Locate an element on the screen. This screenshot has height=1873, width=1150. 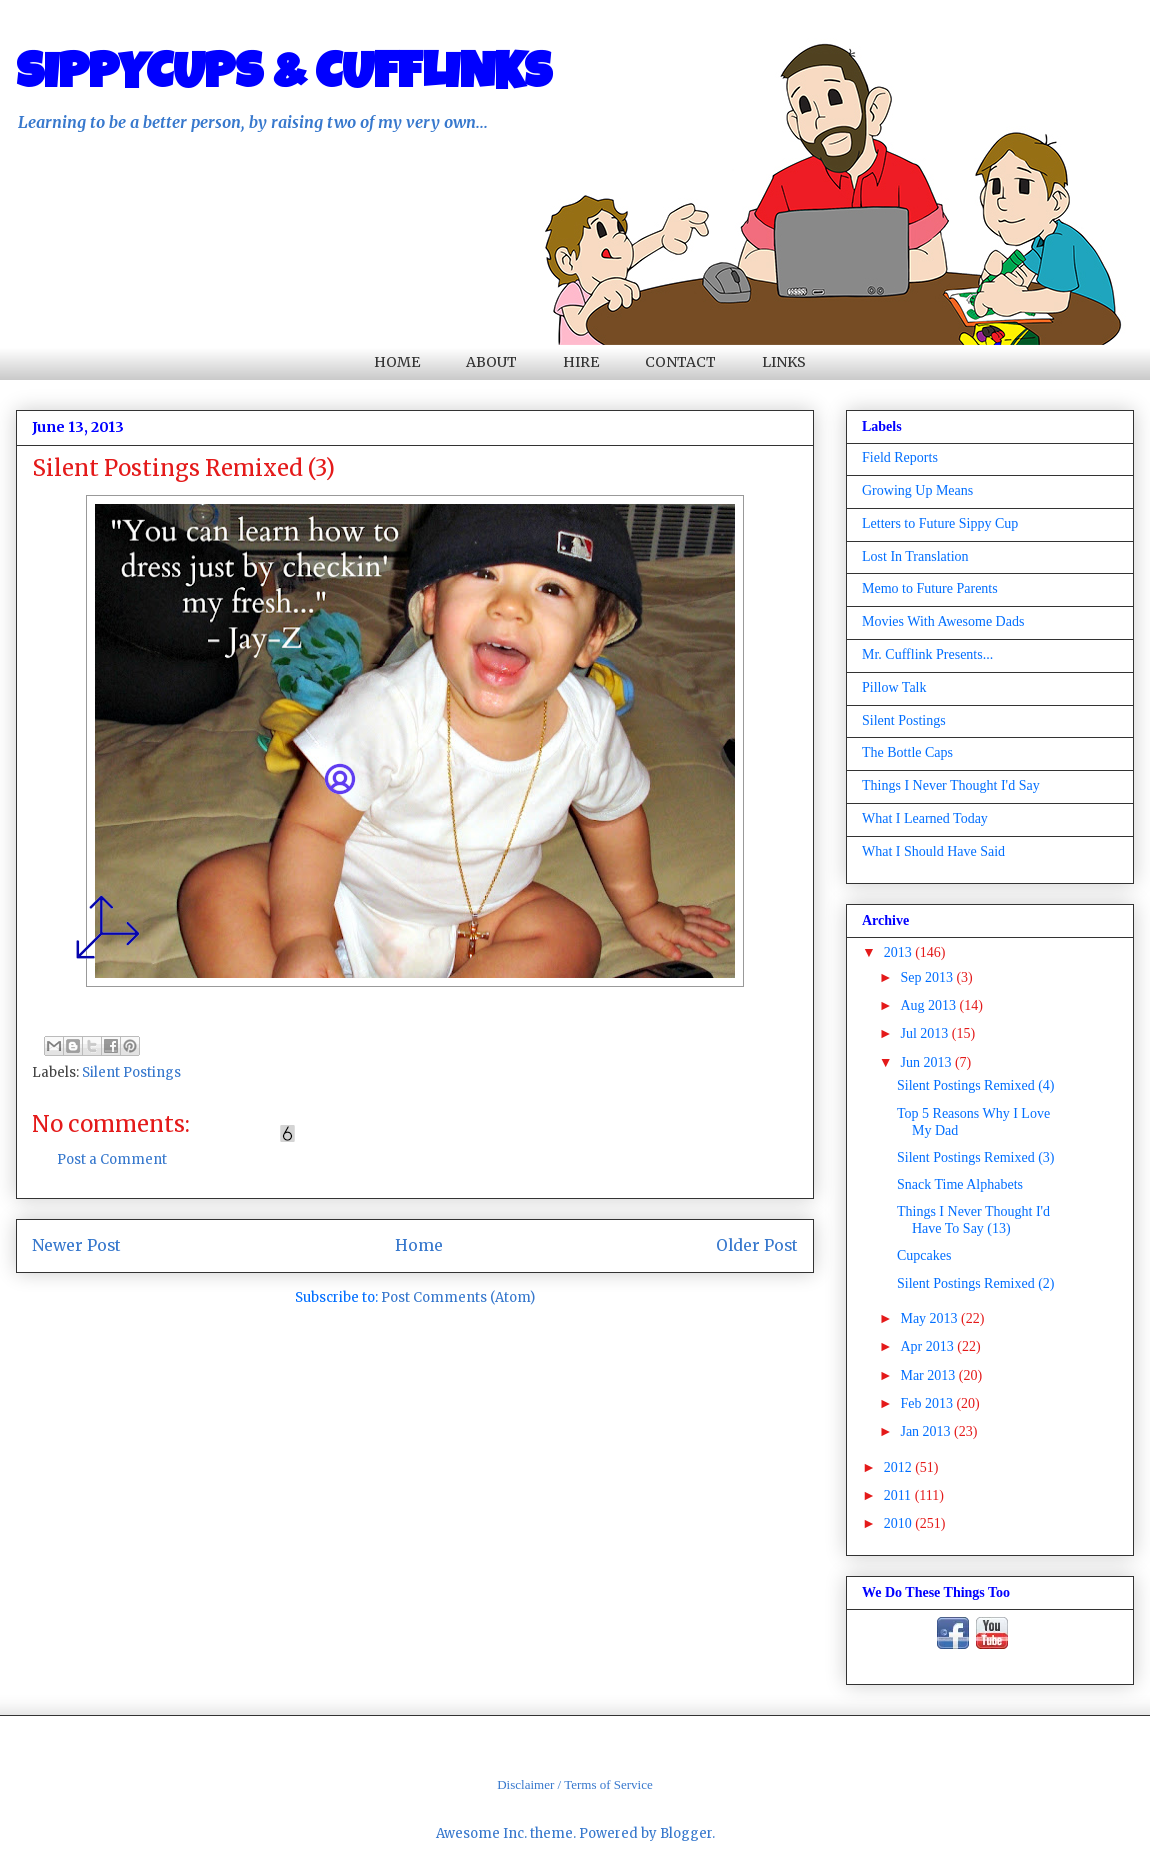
indicates step six in a multi-step process is located at coordinates (287, 1133).